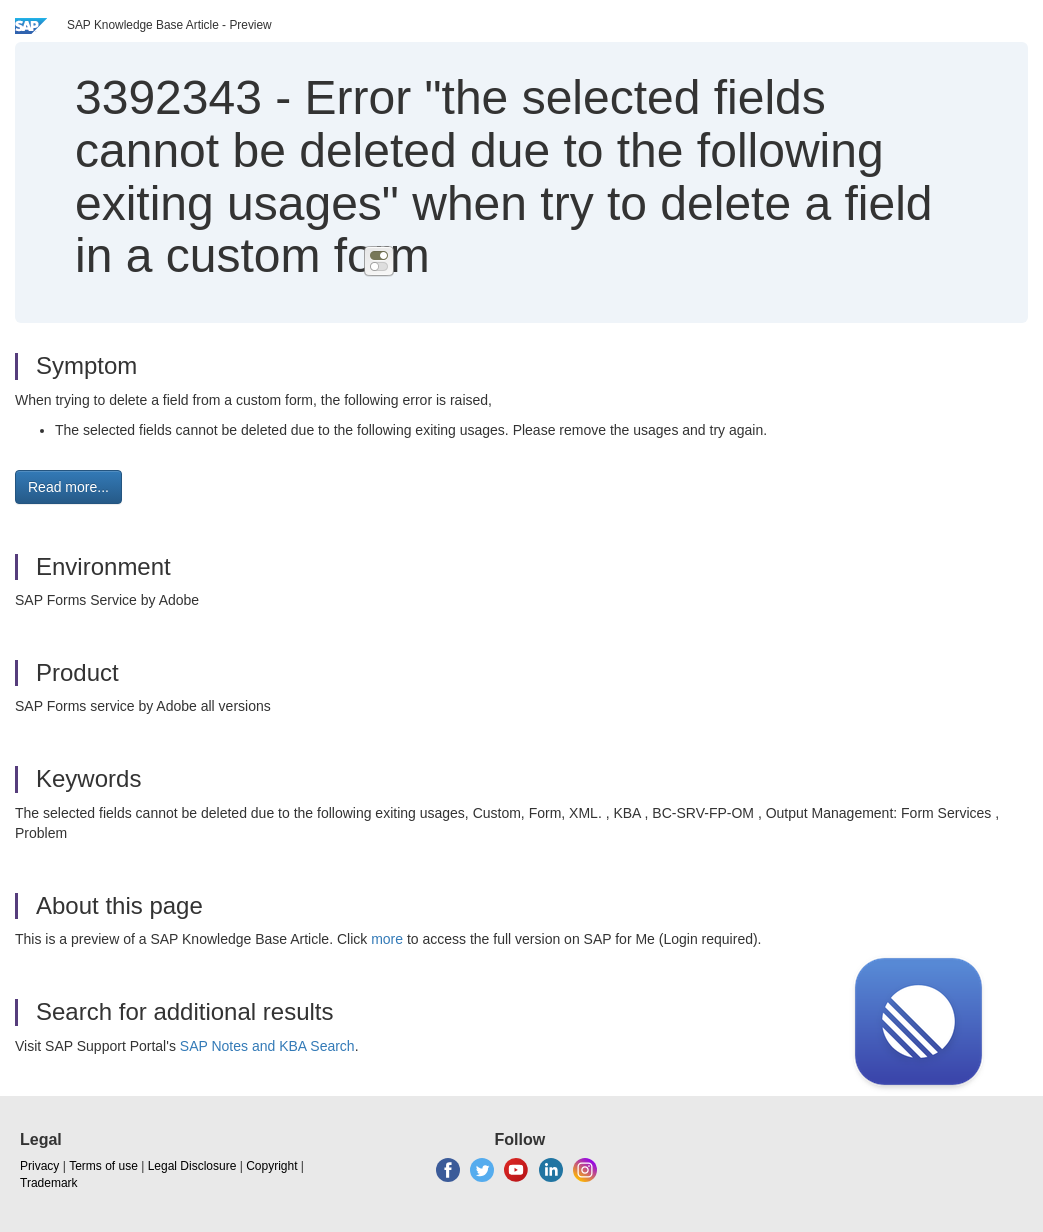  I want to click on open the Linear app, so click(918, 1021).